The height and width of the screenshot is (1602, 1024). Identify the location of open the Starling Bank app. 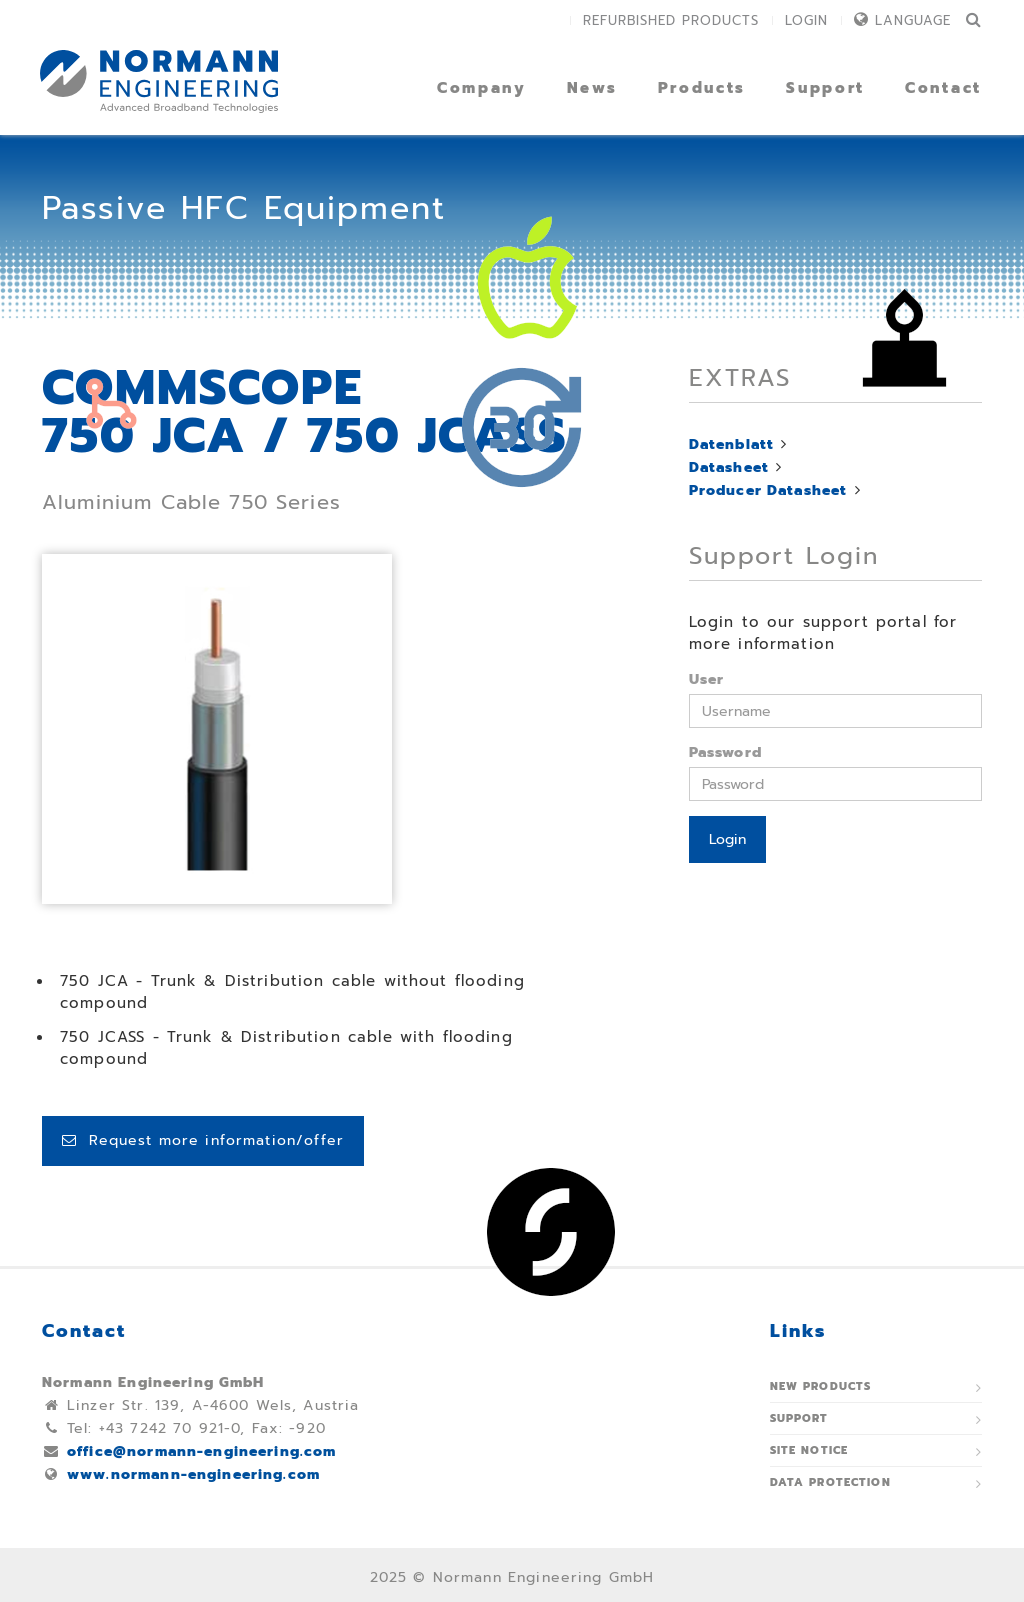
(551, 1232).